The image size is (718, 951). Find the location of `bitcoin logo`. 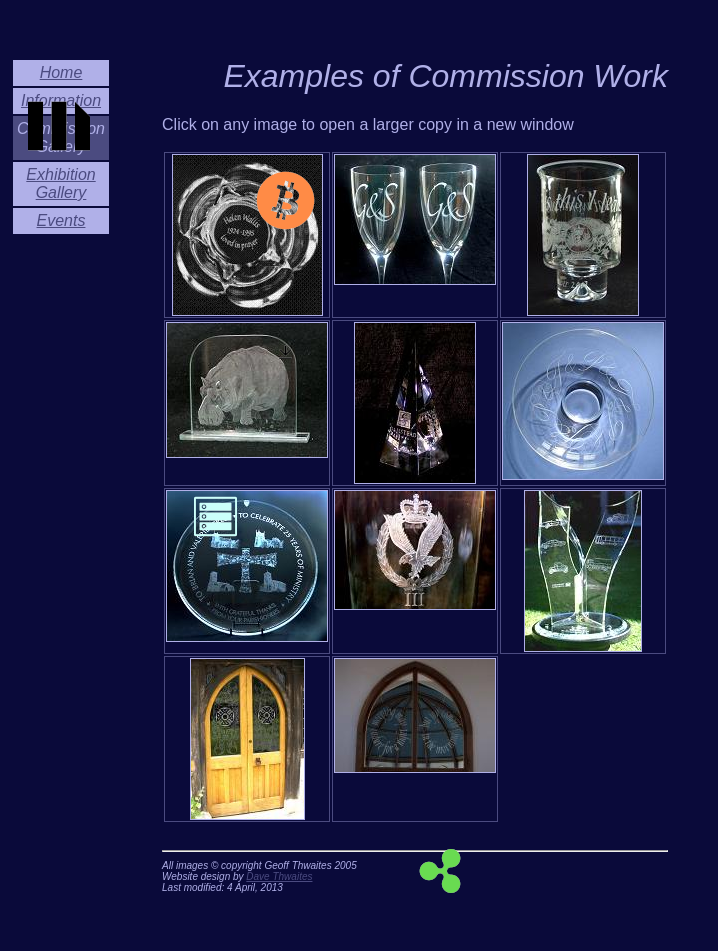

bitcoin logo is located at coordinates (285, 200).